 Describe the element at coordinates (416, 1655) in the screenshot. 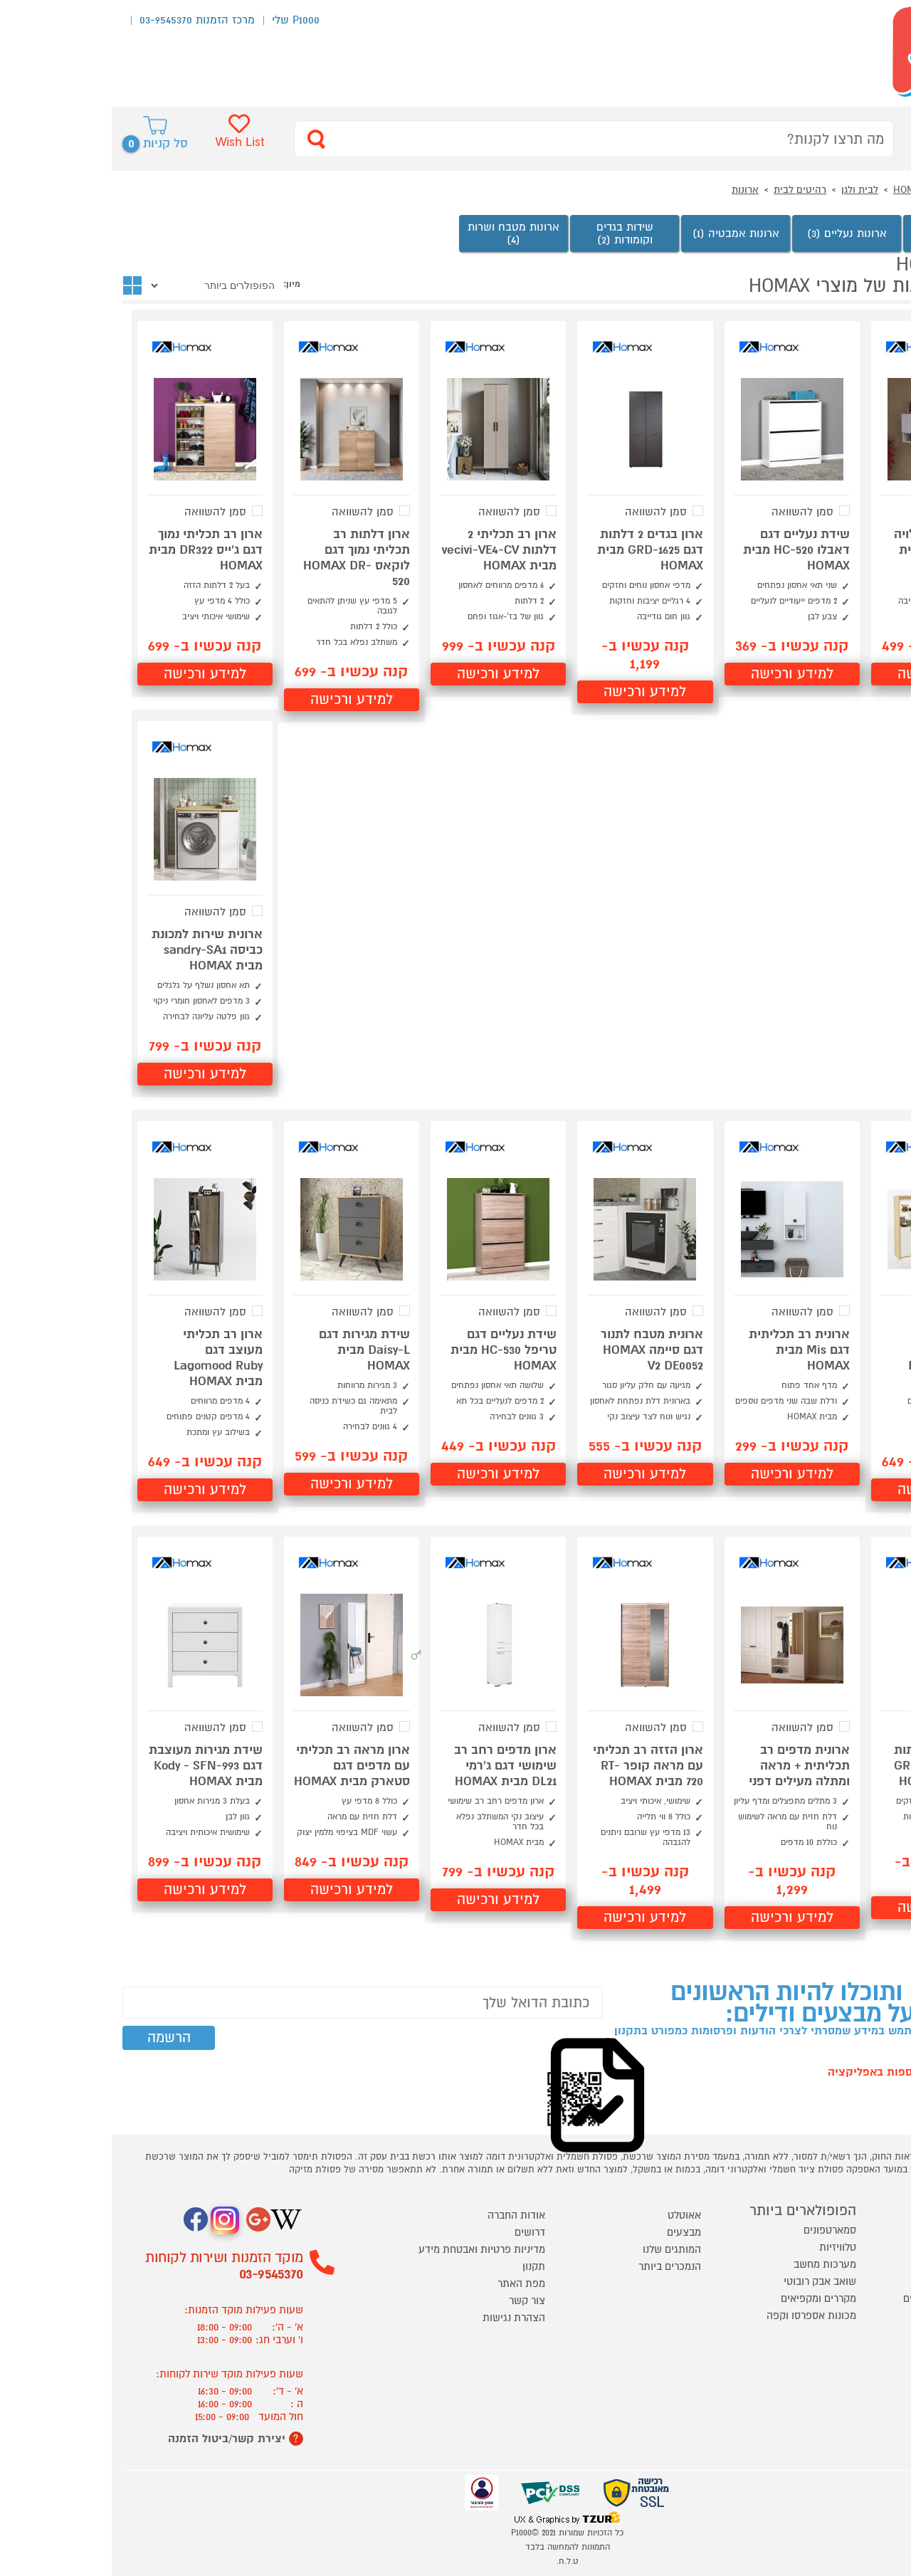

I see `access security or password settings` at that location.